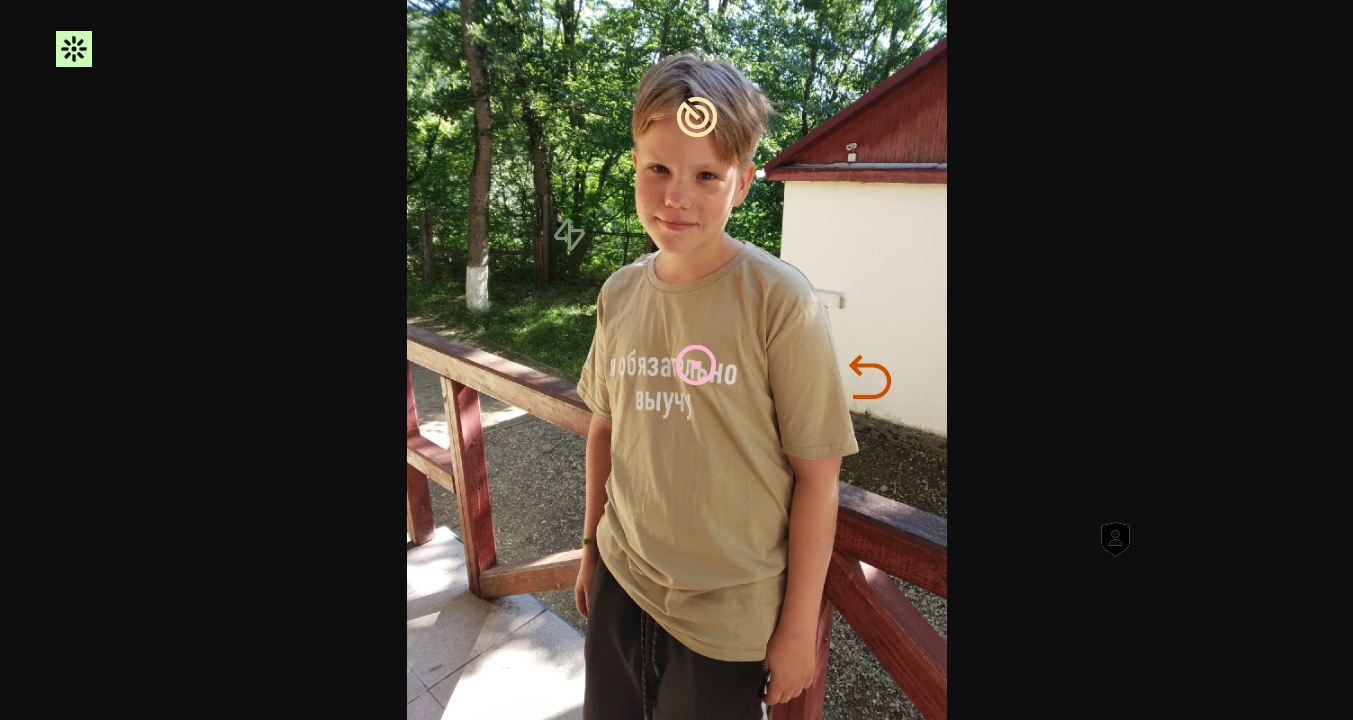 This screenshot has width=1353, height=720. What do you see at coordinates (697, 117) in the screenshot?
I see `scan a QR code or barcode` at bounding box center [697, 117].